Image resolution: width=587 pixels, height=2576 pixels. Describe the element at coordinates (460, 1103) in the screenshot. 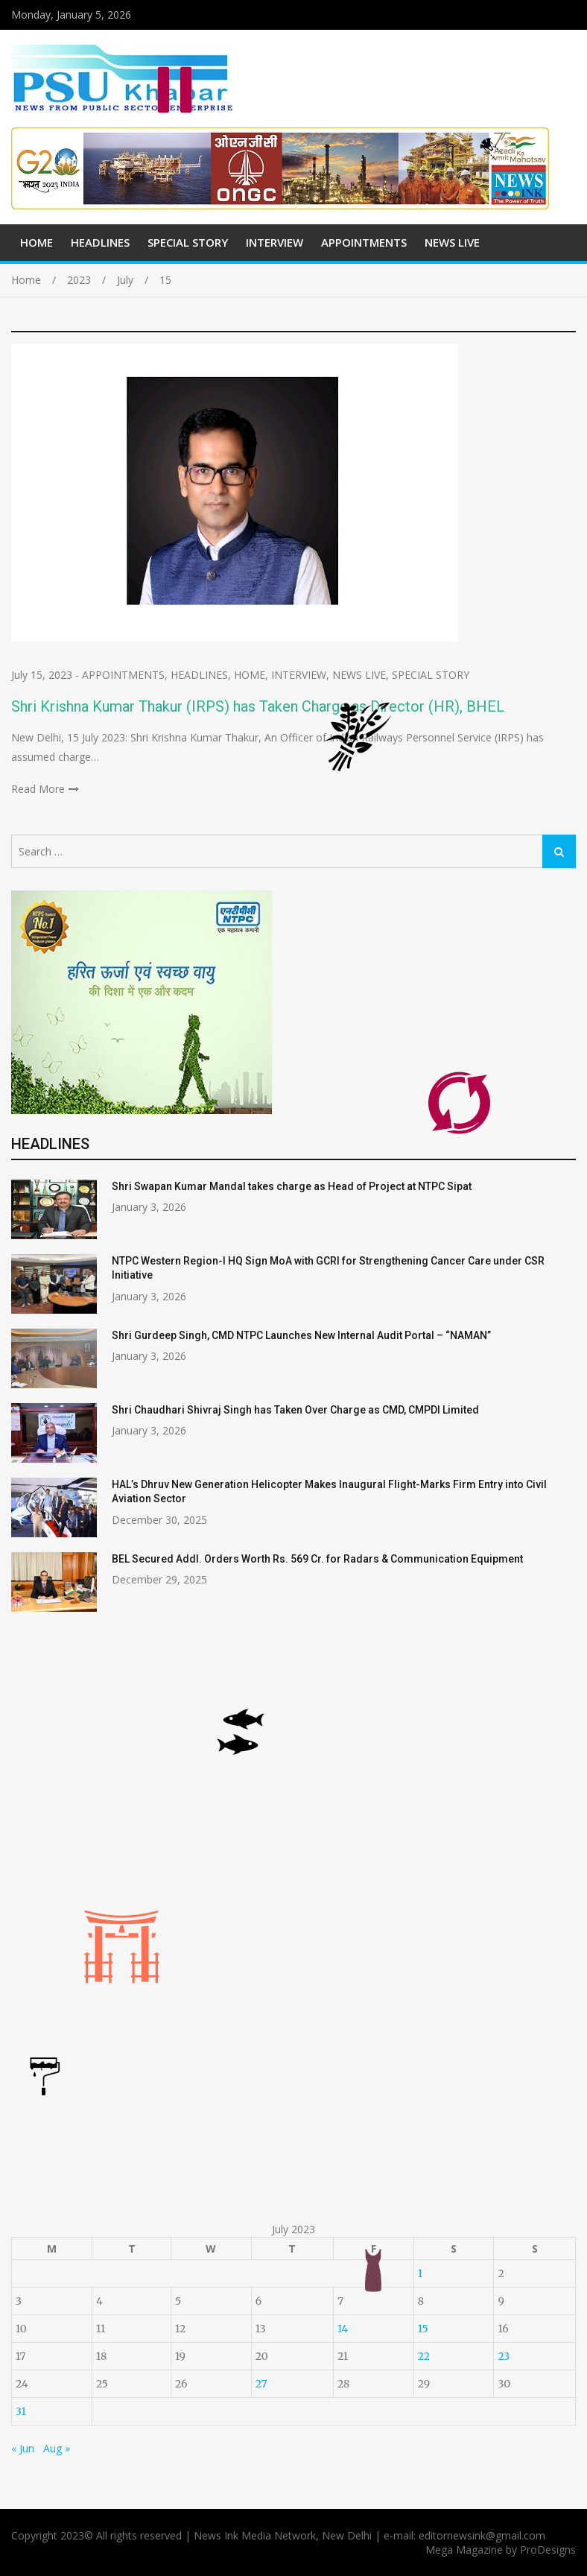

I see `refresh or reload content` at that location.